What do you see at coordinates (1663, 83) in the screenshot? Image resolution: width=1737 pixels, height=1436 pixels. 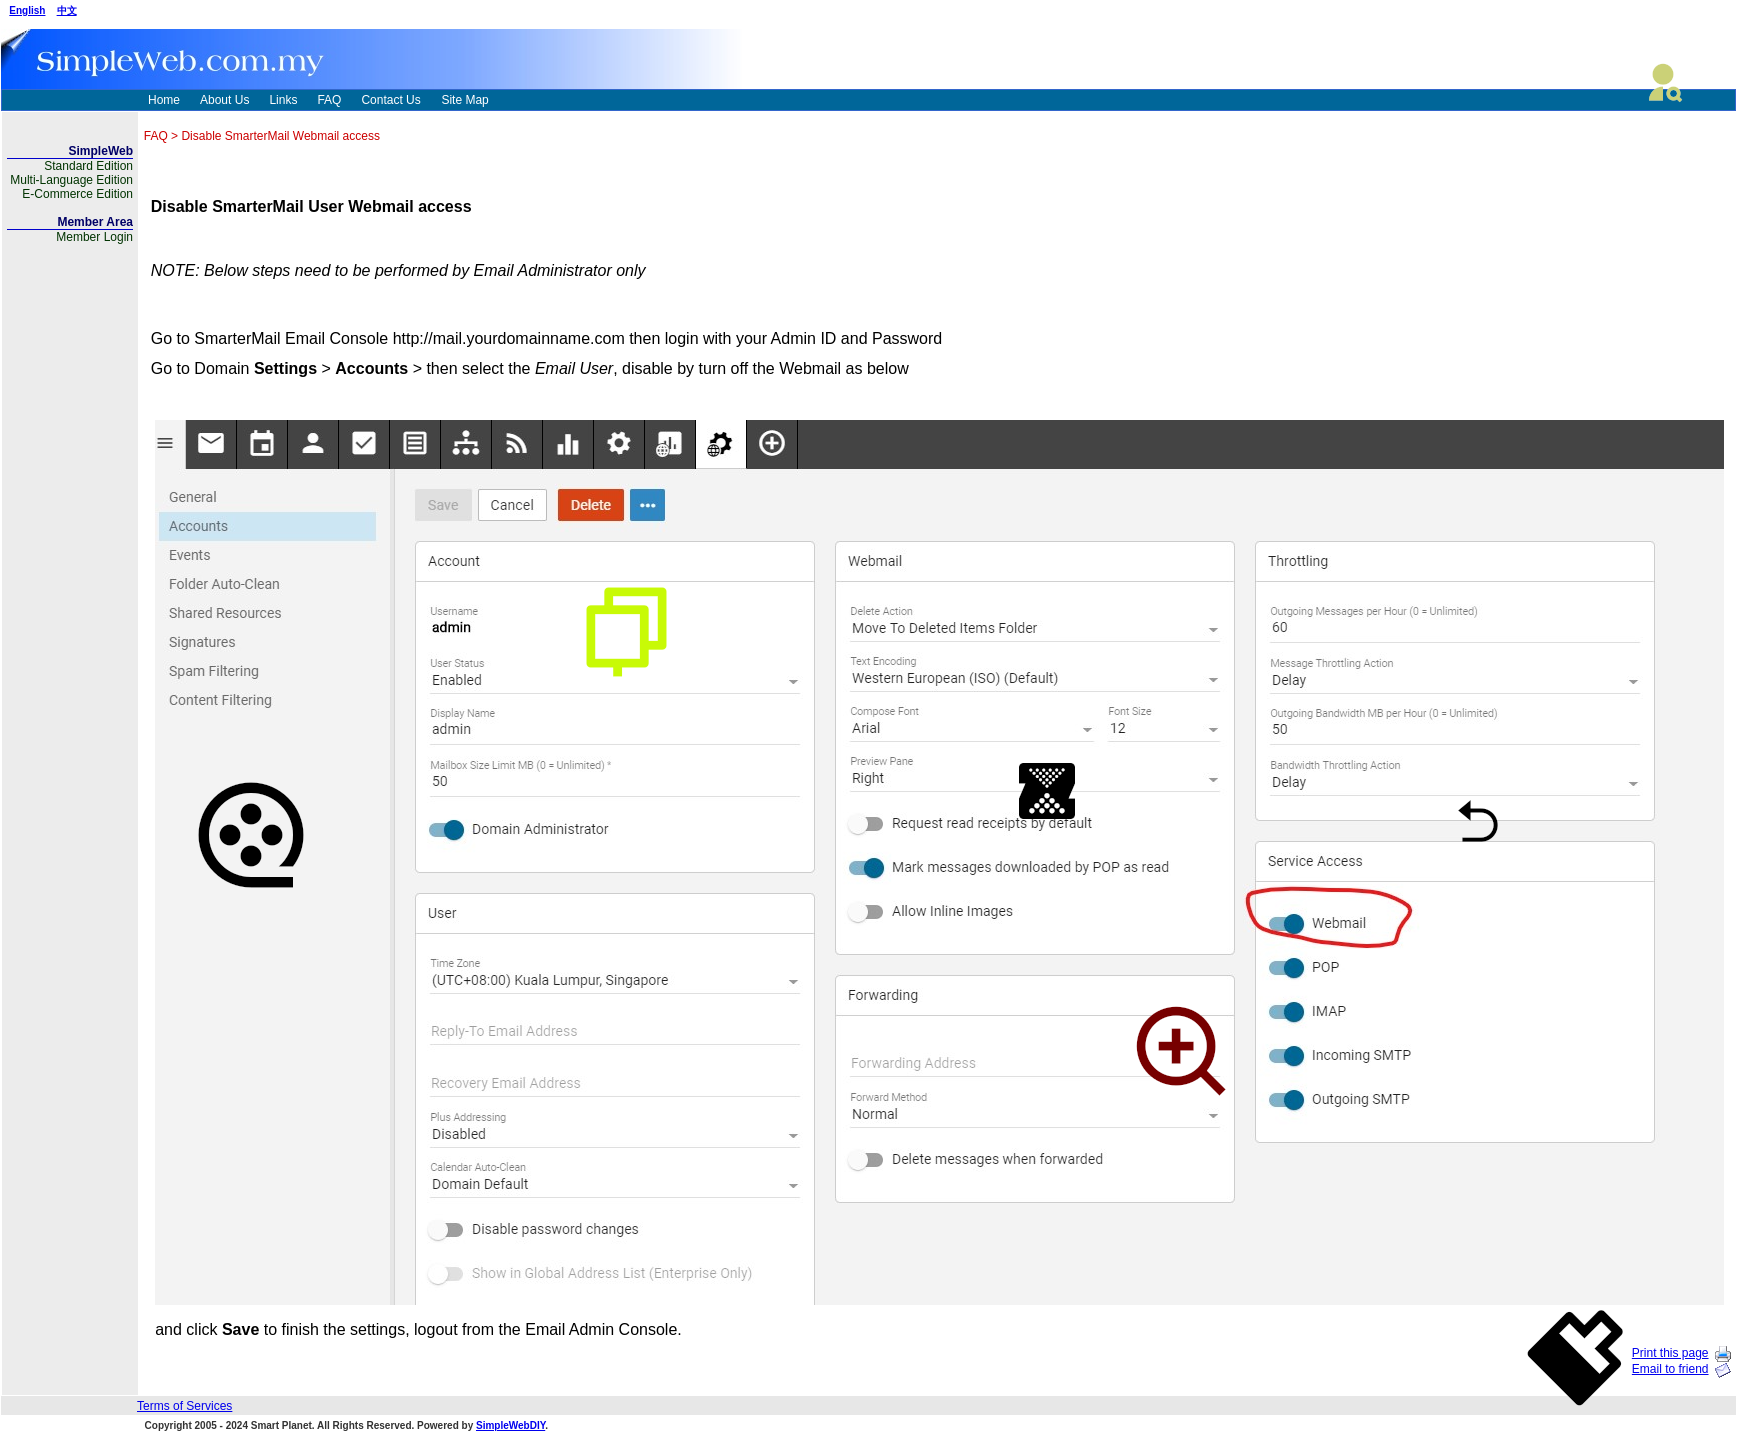 I see `search for a user or contact` at bounding box center [1663, 83].